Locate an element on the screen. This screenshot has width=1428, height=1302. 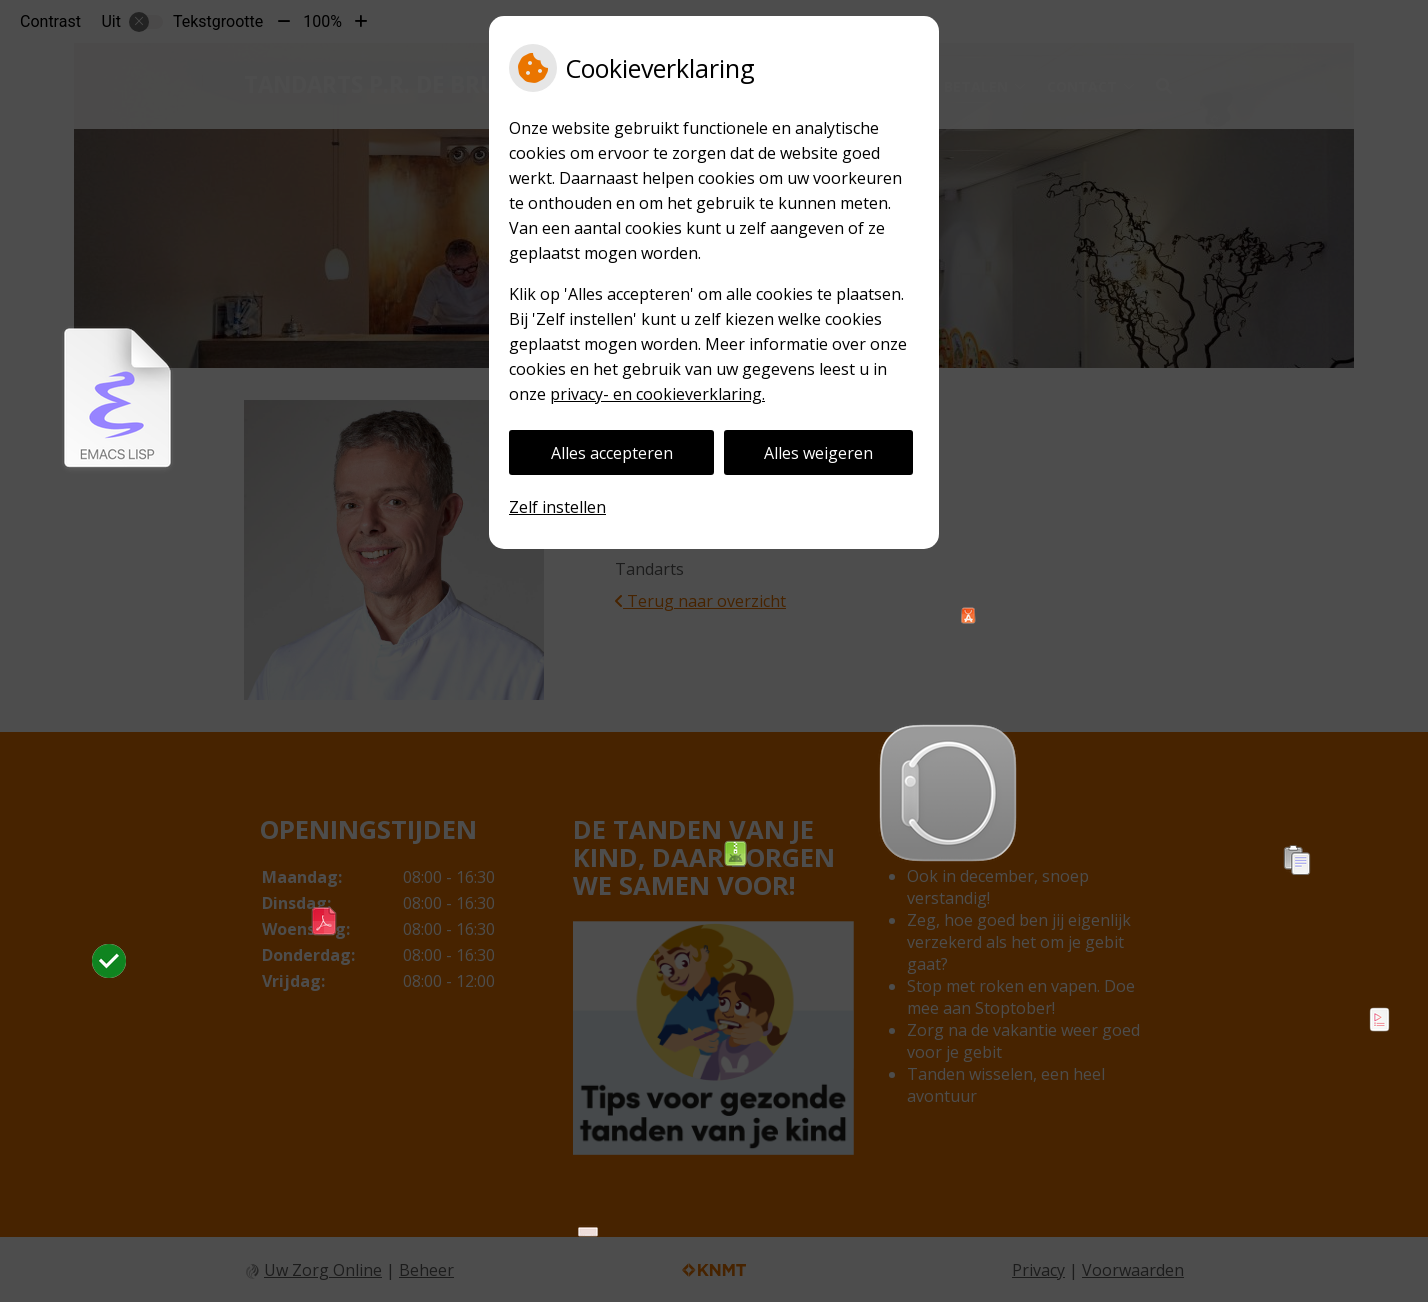
open a PDF document is located at coordinates (324, 921).